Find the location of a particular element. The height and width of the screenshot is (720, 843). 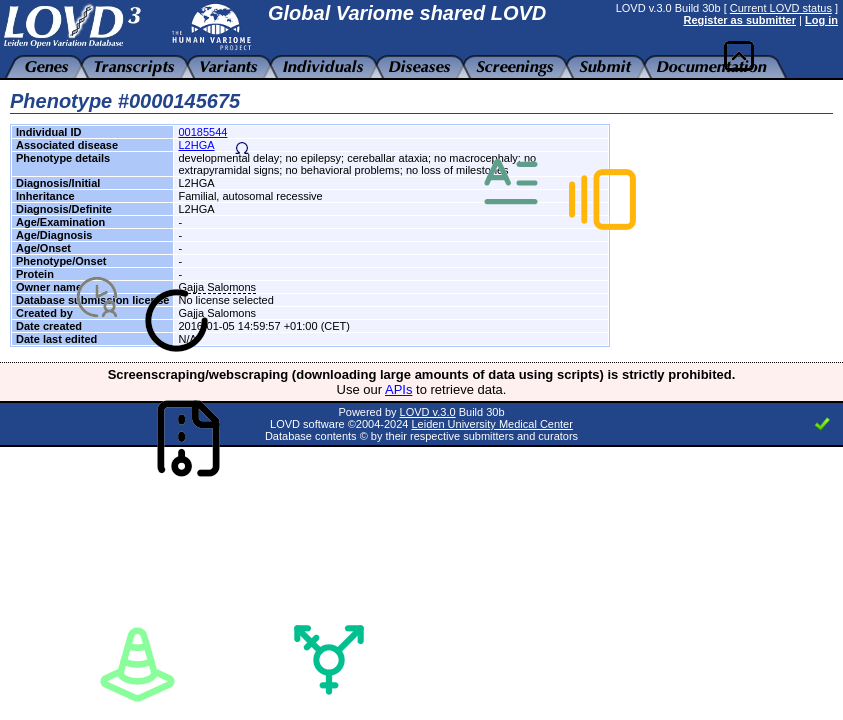

view the last image in a horizontal gallery is located at coordinates (602, 199).